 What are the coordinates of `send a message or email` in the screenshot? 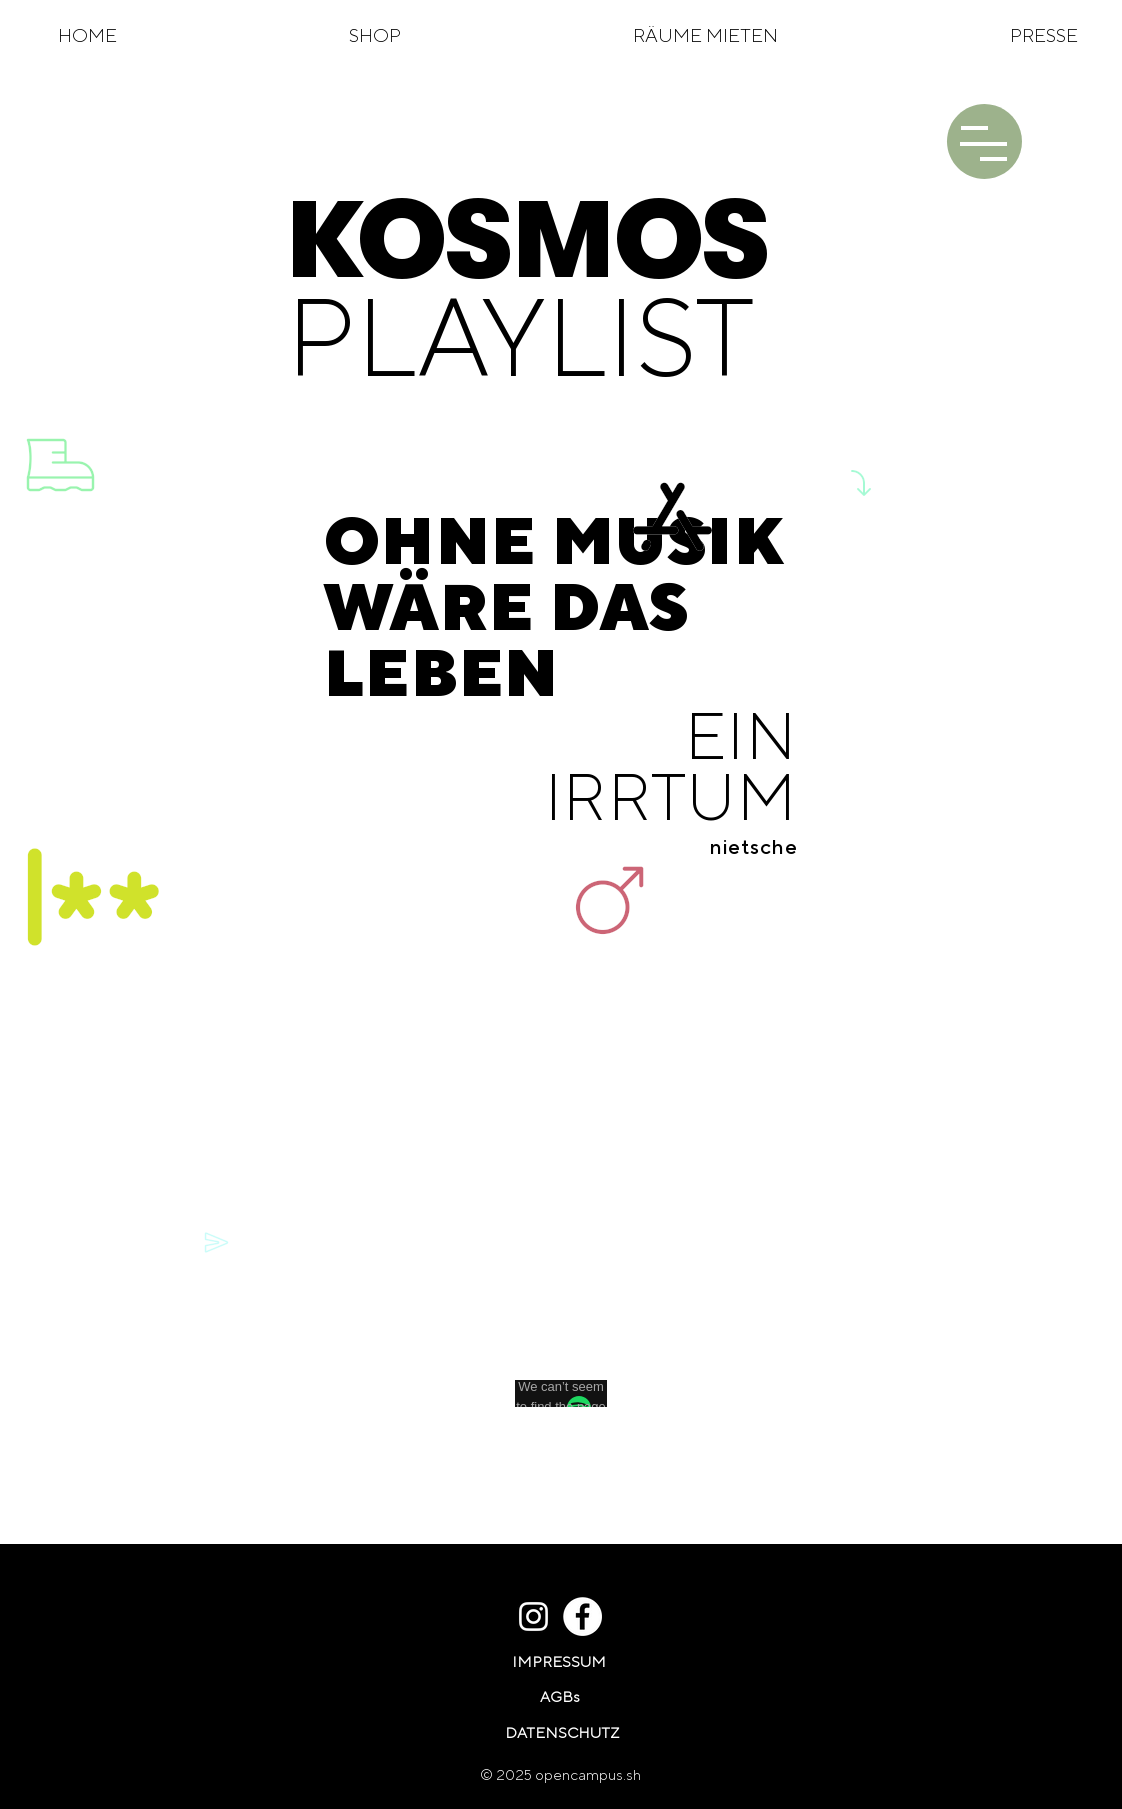 It's located at (216, 1242).